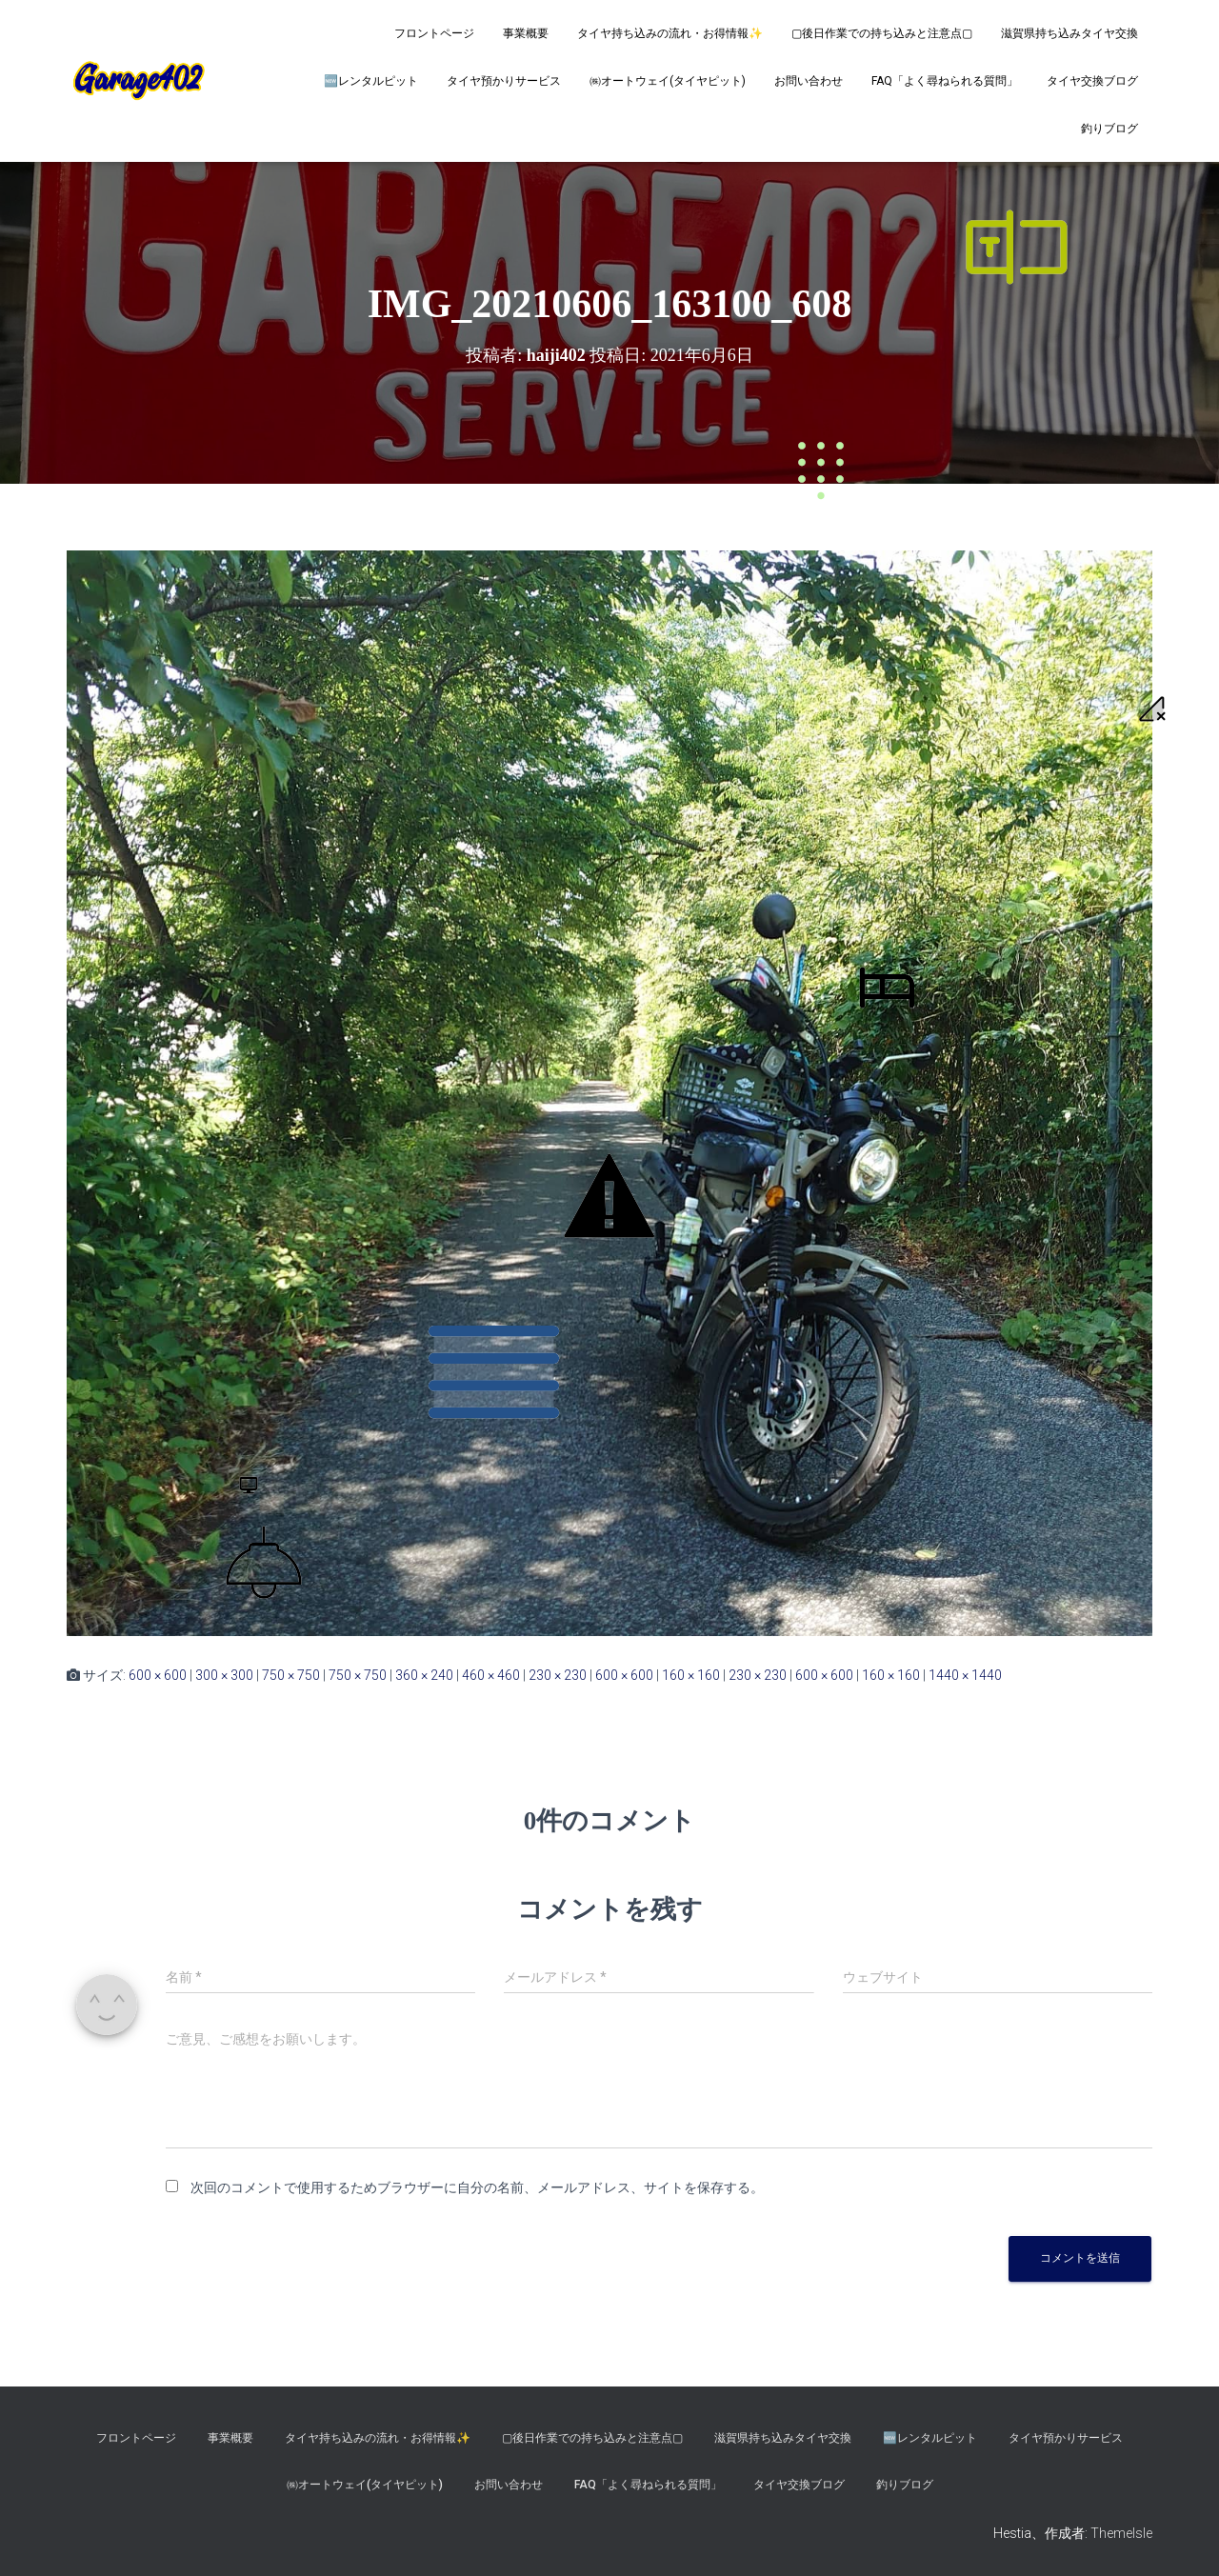  Describe the element at coordinates (264, 1567) in the screenshot. I see `toggle pendant light on/off` at that location.